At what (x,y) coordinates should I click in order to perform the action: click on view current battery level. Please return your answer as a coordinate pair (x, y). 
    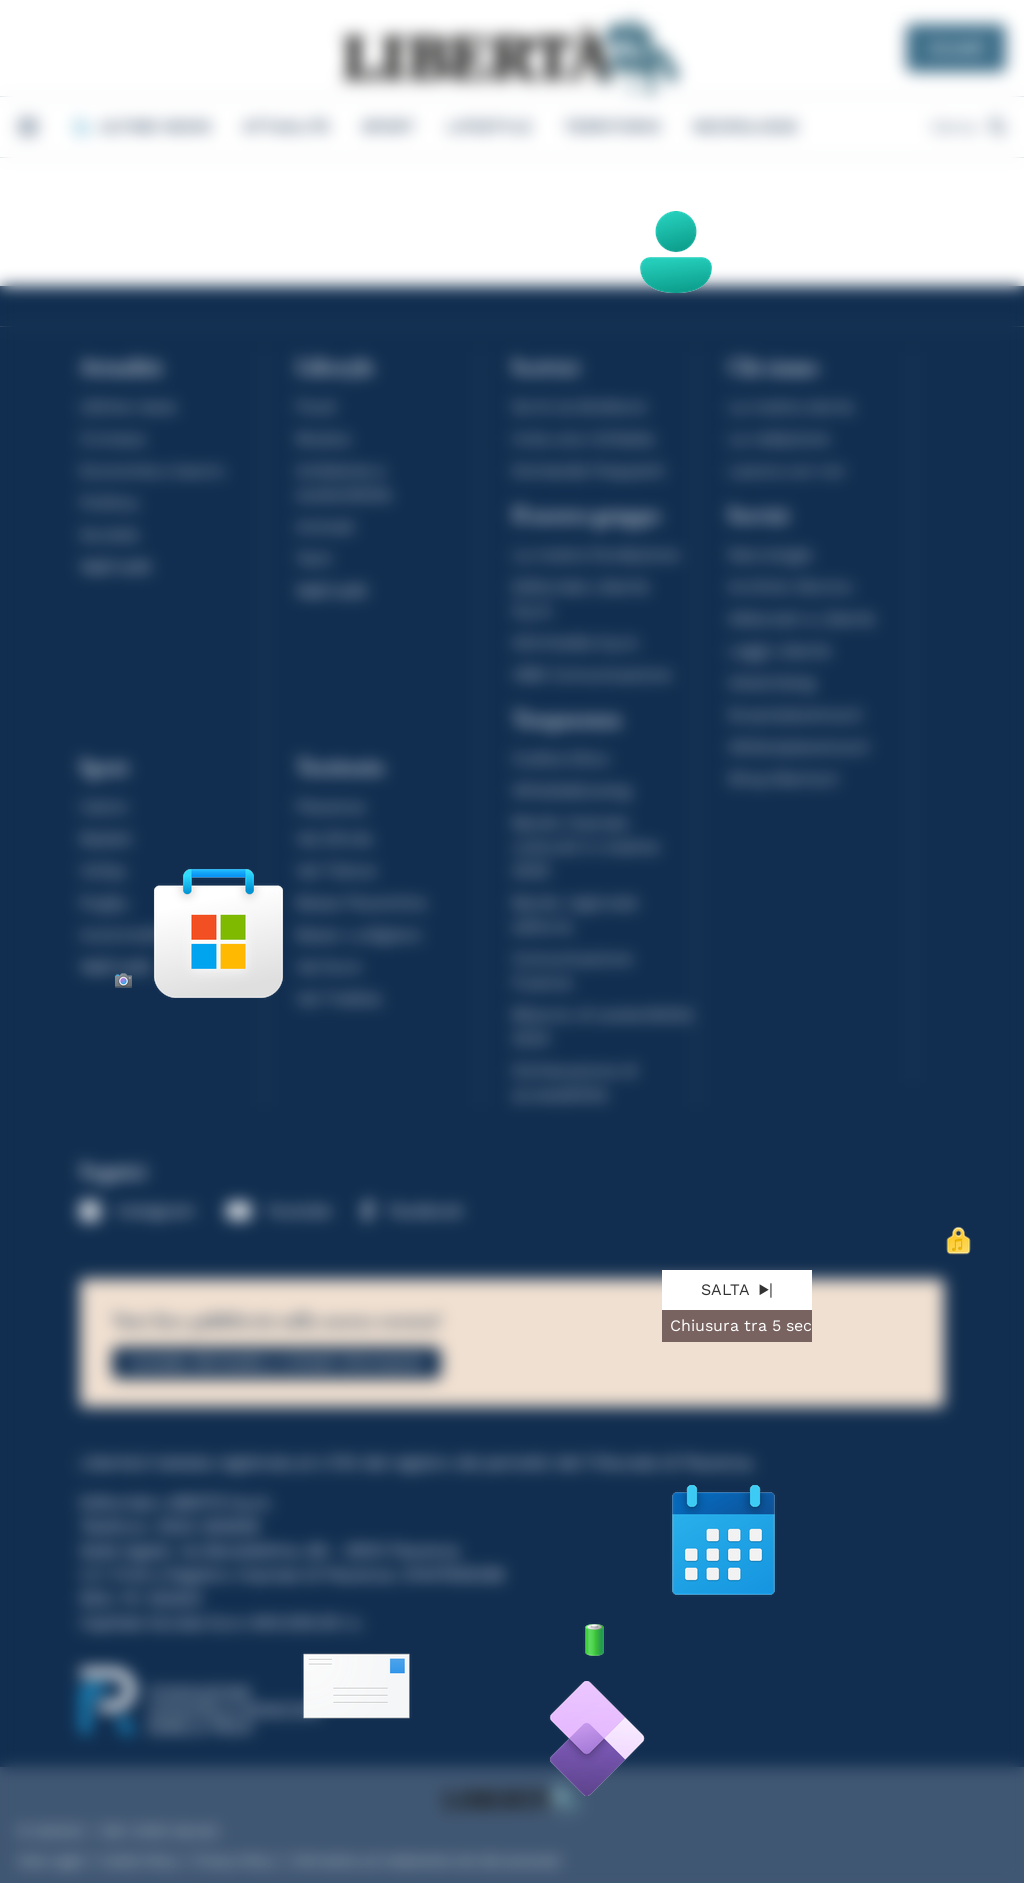
    Looking at the image, I should click on (594, 1639).